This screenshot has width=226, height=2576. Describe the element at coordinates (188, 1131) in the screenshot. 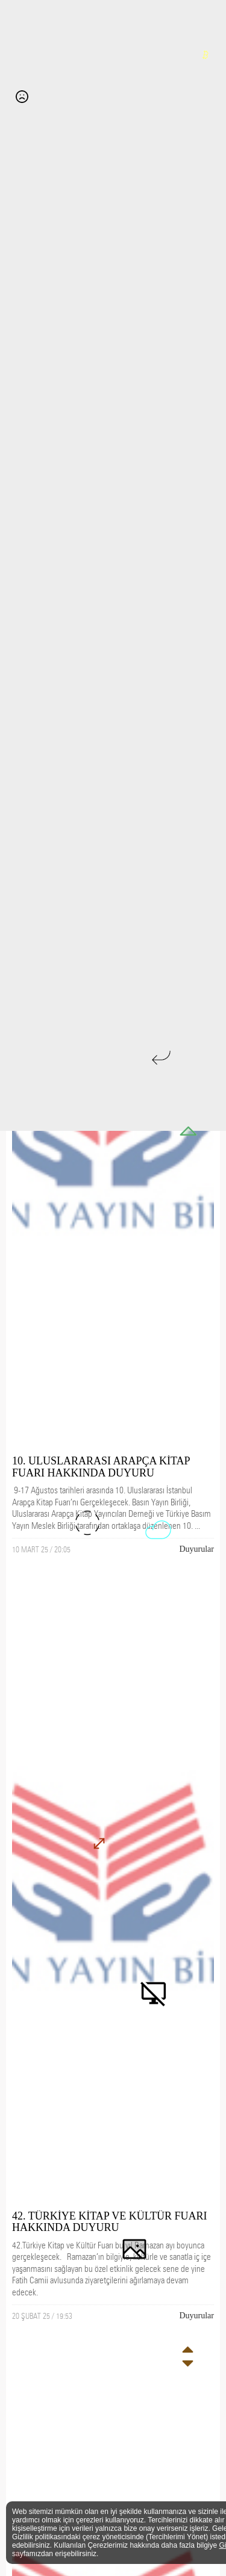

I see `collapse an expanded section` at that location.